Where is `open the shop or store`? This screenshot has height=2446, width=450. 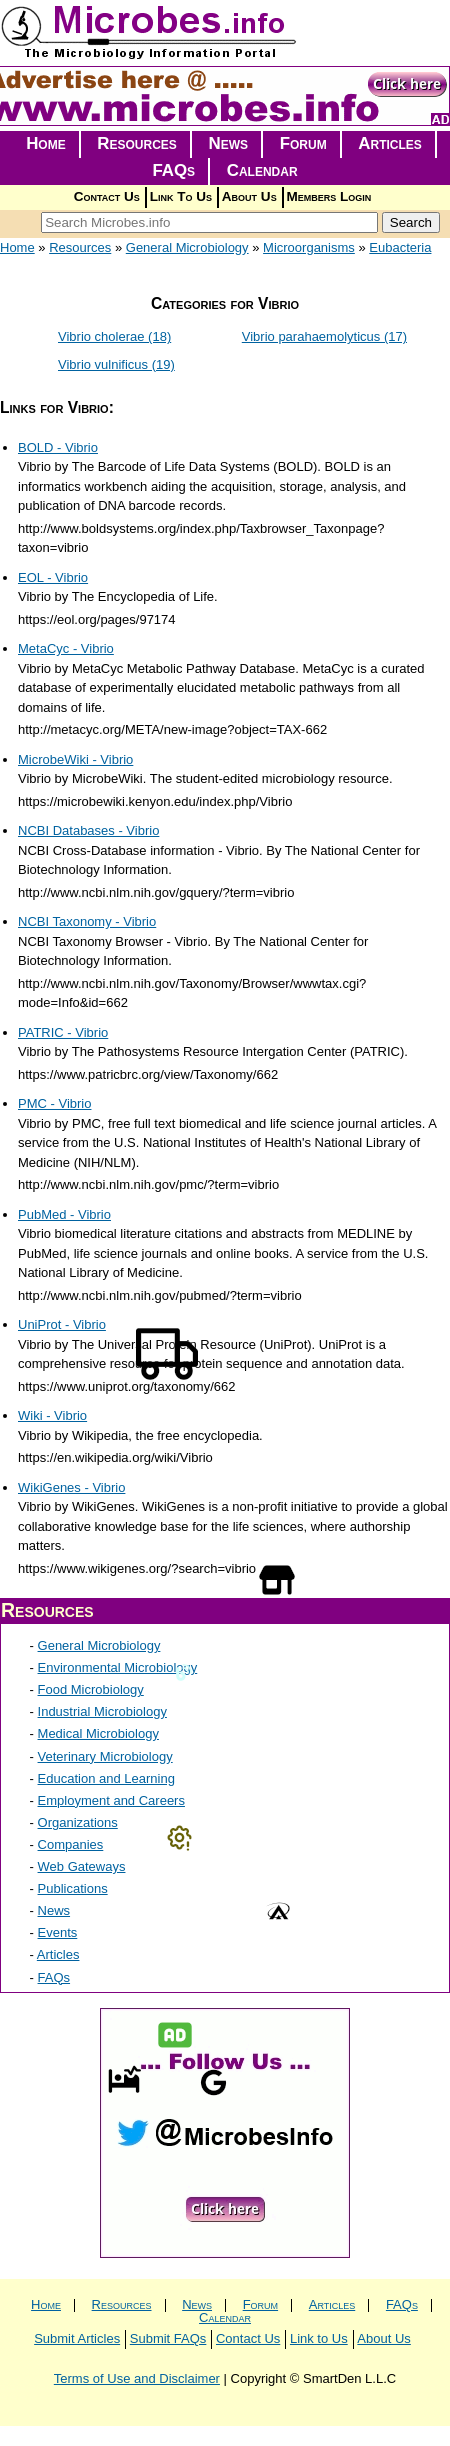
open the shop or store is located at coordinates (277, 1580).